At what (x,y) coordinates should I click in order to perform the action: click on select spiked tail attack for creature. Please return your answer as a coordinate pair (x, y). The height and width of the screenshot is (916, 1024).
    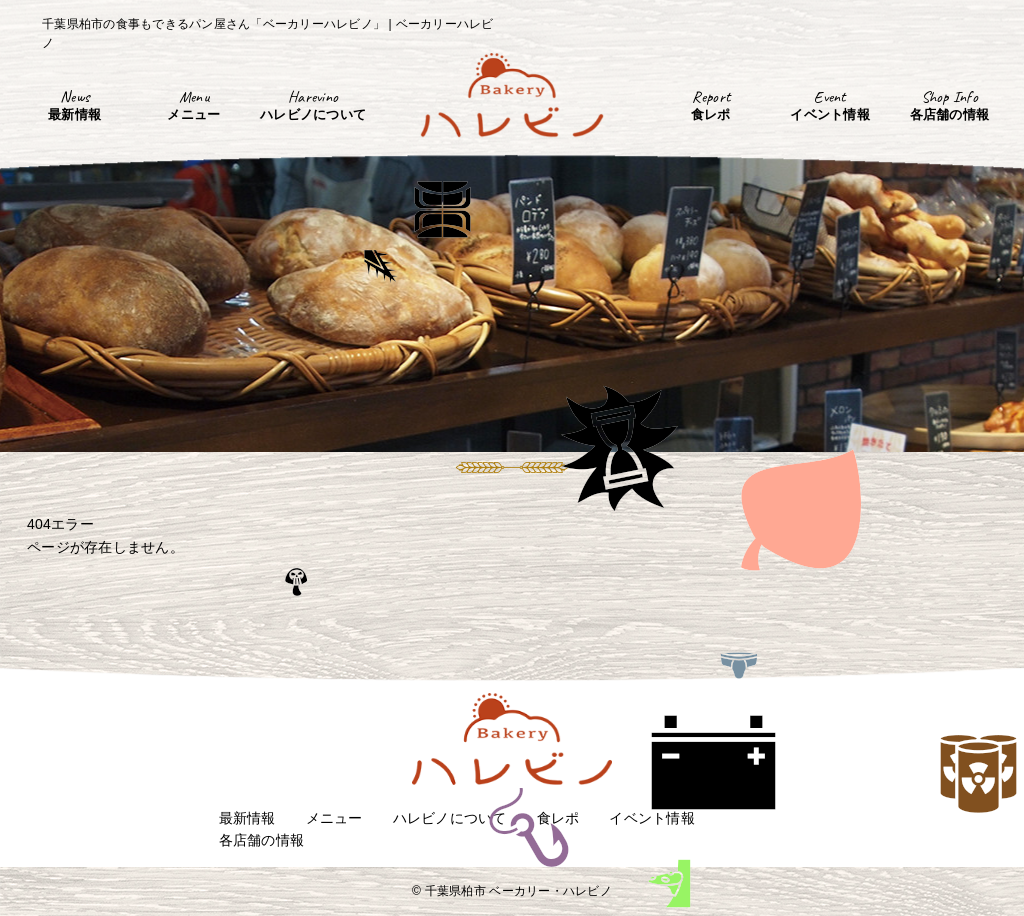
    Looking at the image, I should click on (380, 266).